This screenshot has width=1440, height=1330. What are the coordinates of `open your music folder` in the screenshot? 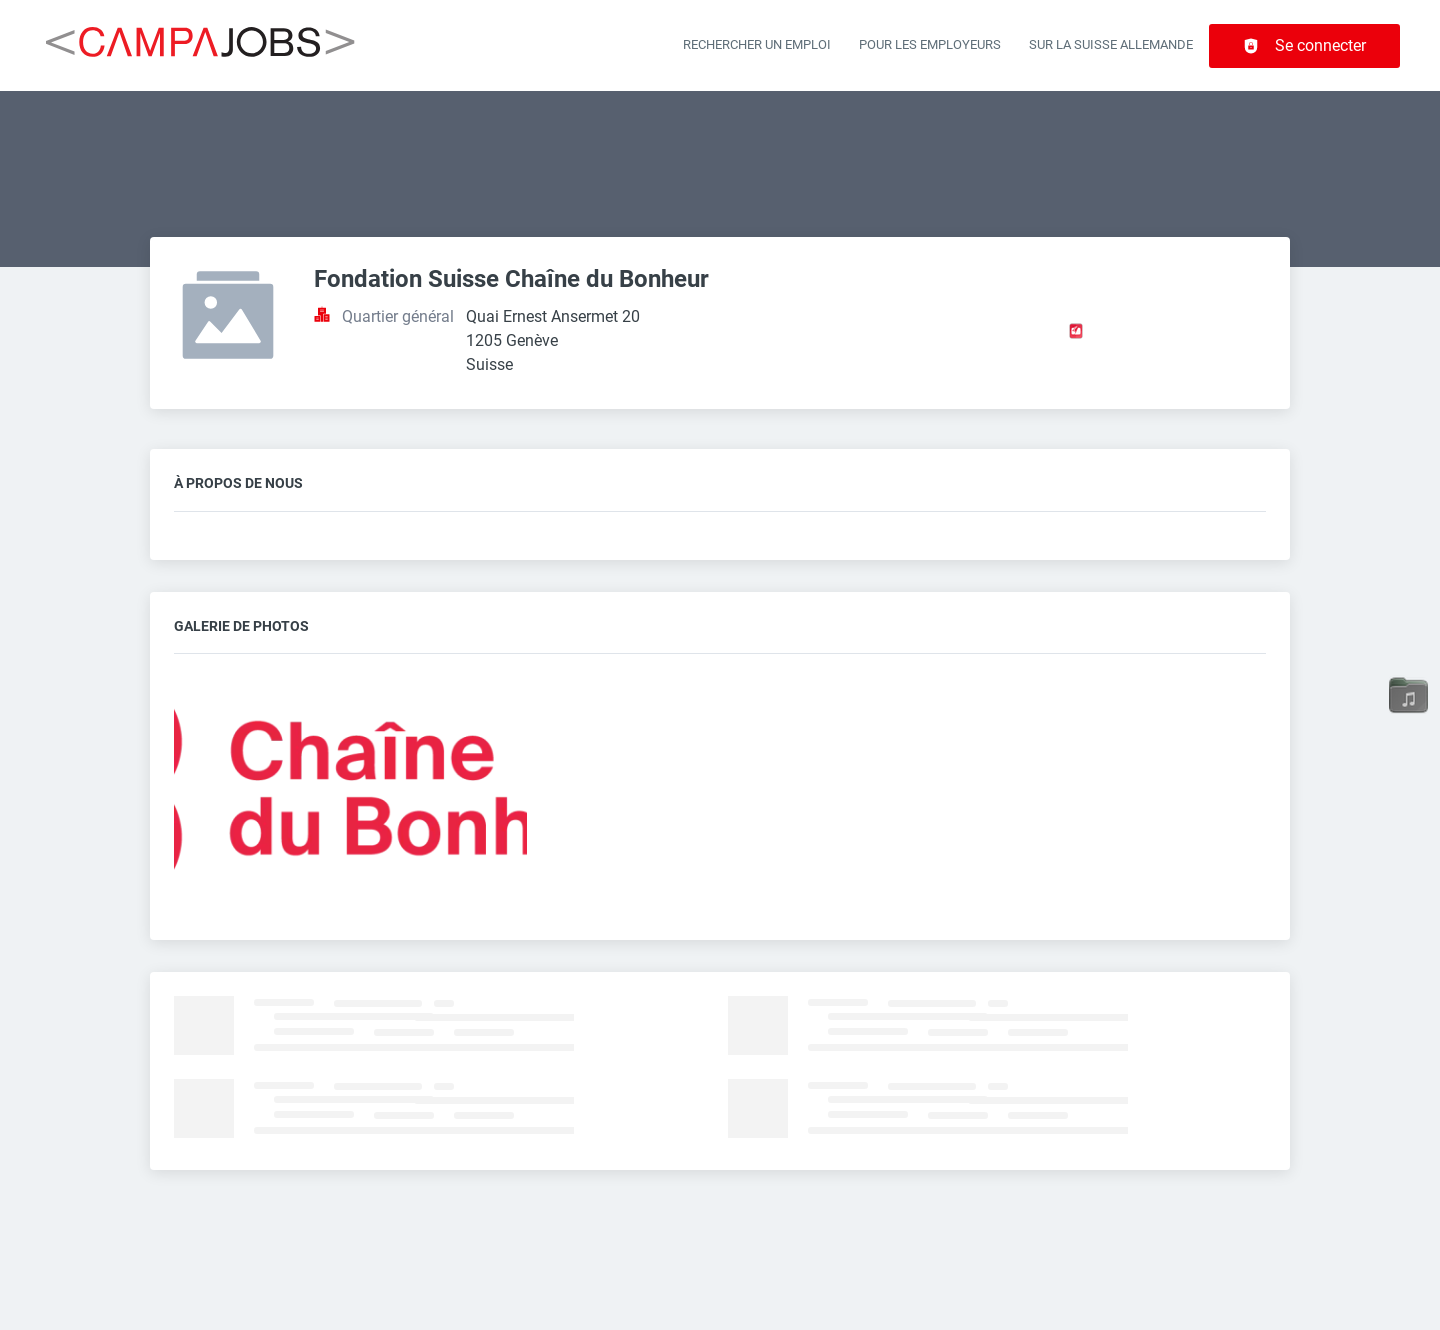 It's located at (1408, 694).